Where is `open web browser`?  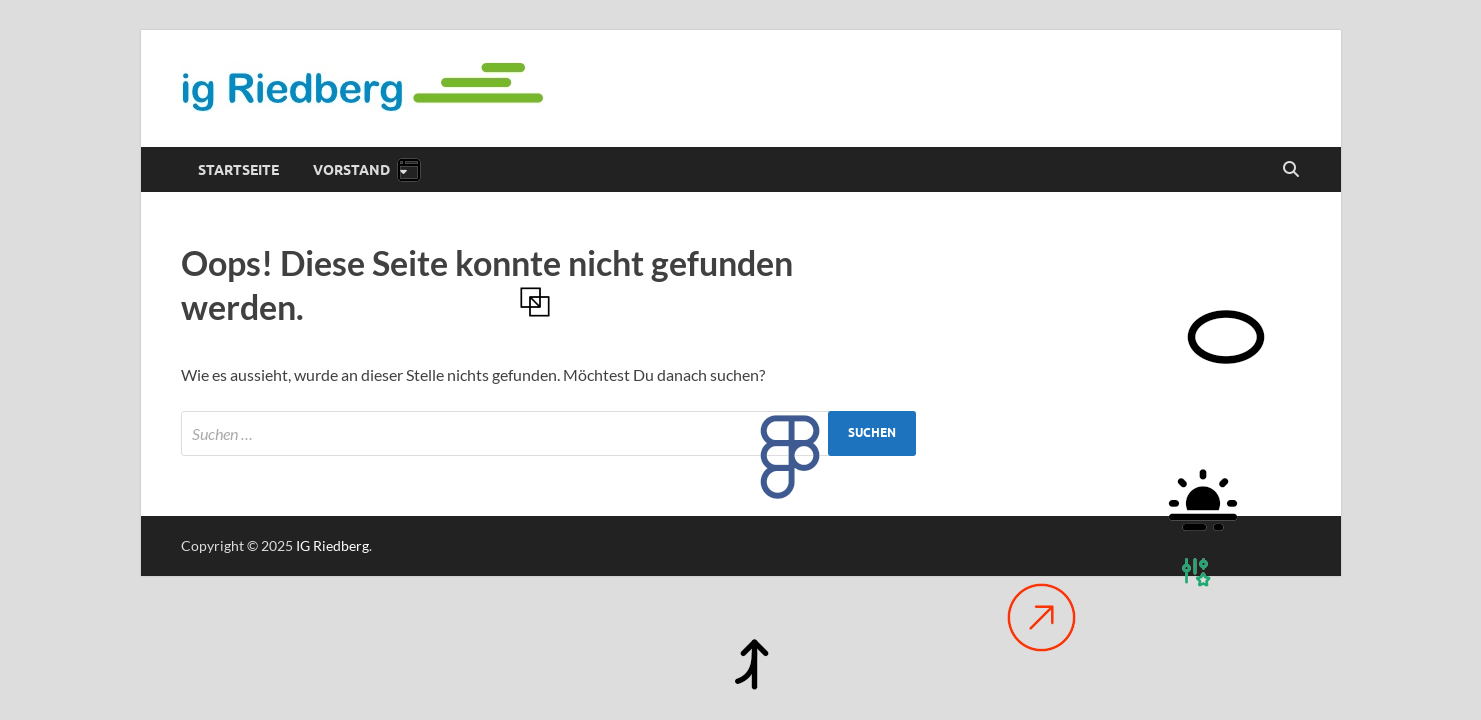 open web browser is located at coordinates (409, 170).